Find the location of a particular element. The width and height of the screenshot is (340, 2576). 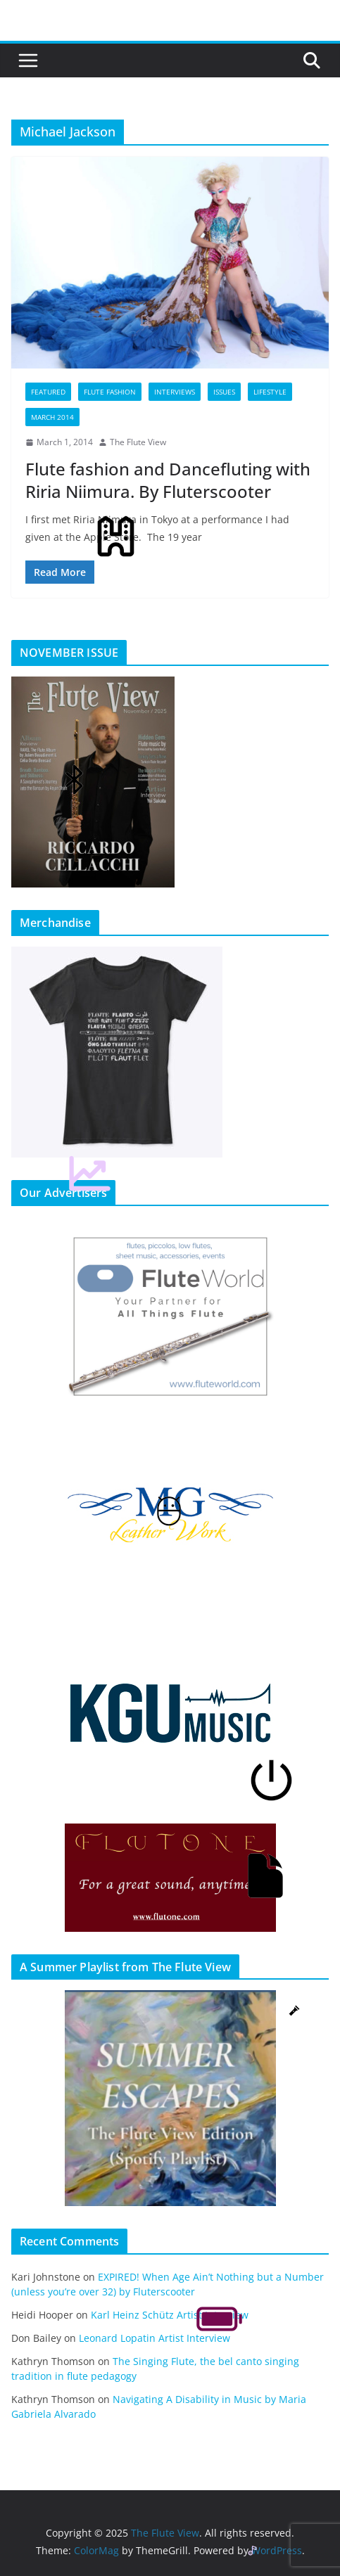

indicates battery is fully charged is located at coordinates (219, 2319).